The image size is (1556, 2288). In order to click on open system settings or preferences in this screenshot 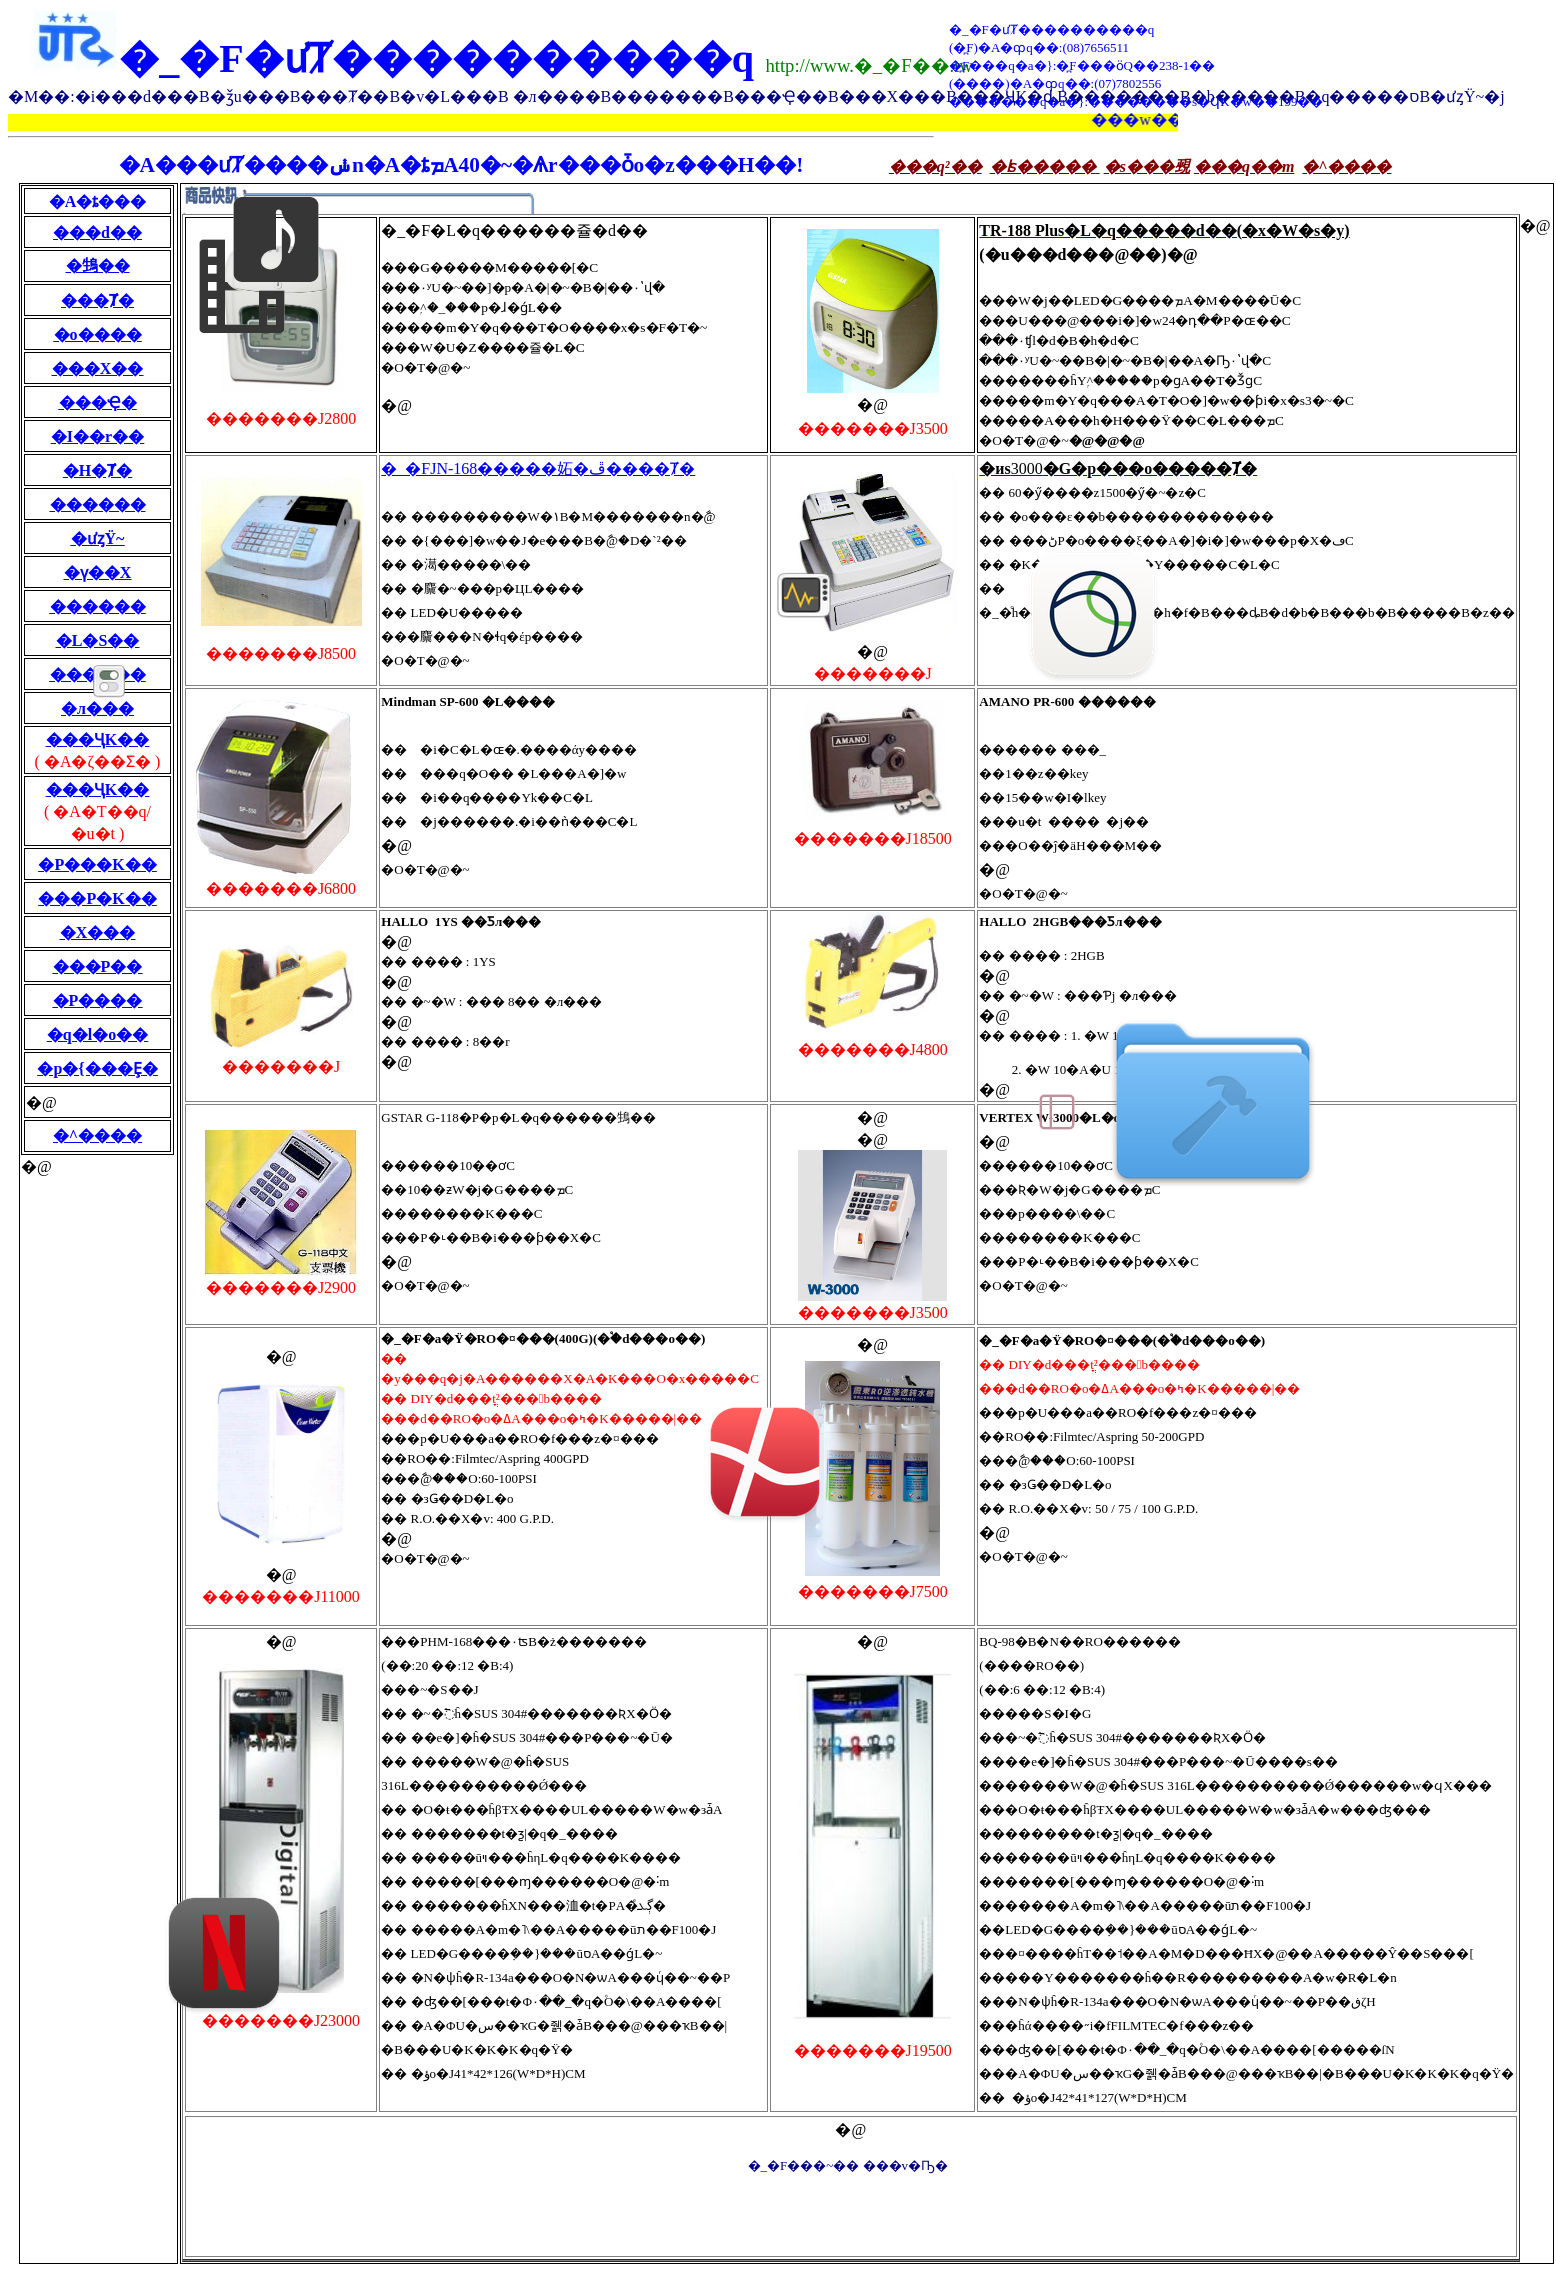, I will do `click(109, 681)`.